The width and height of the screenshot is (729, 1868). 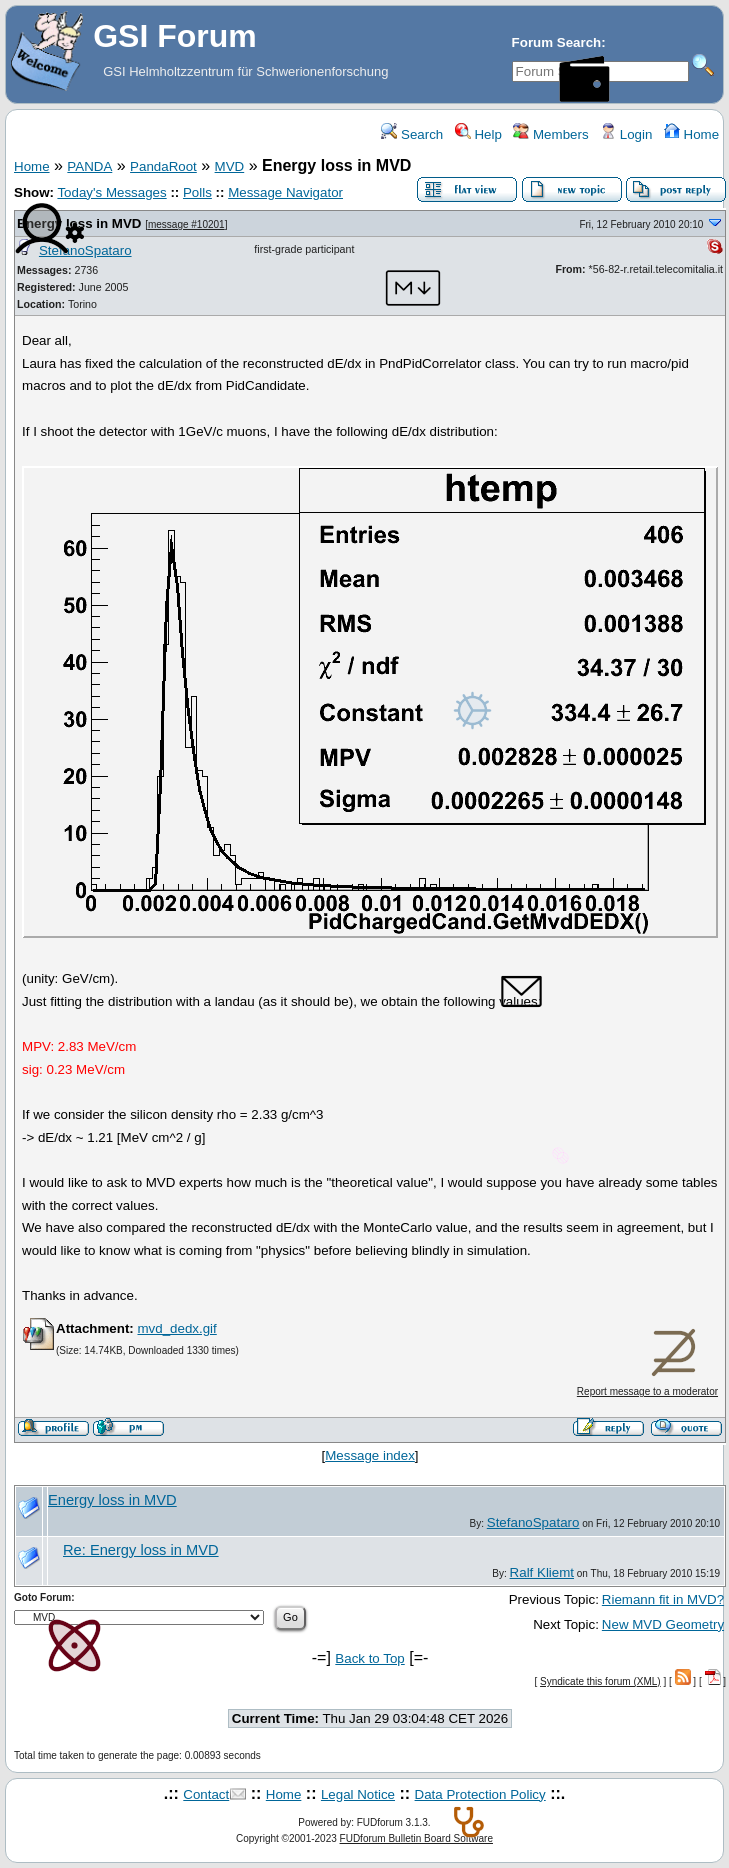 What do you see at coordinates (47, 230) in the screenshot?
I see `access user settings or preferences` at bounding box center [47, 230].